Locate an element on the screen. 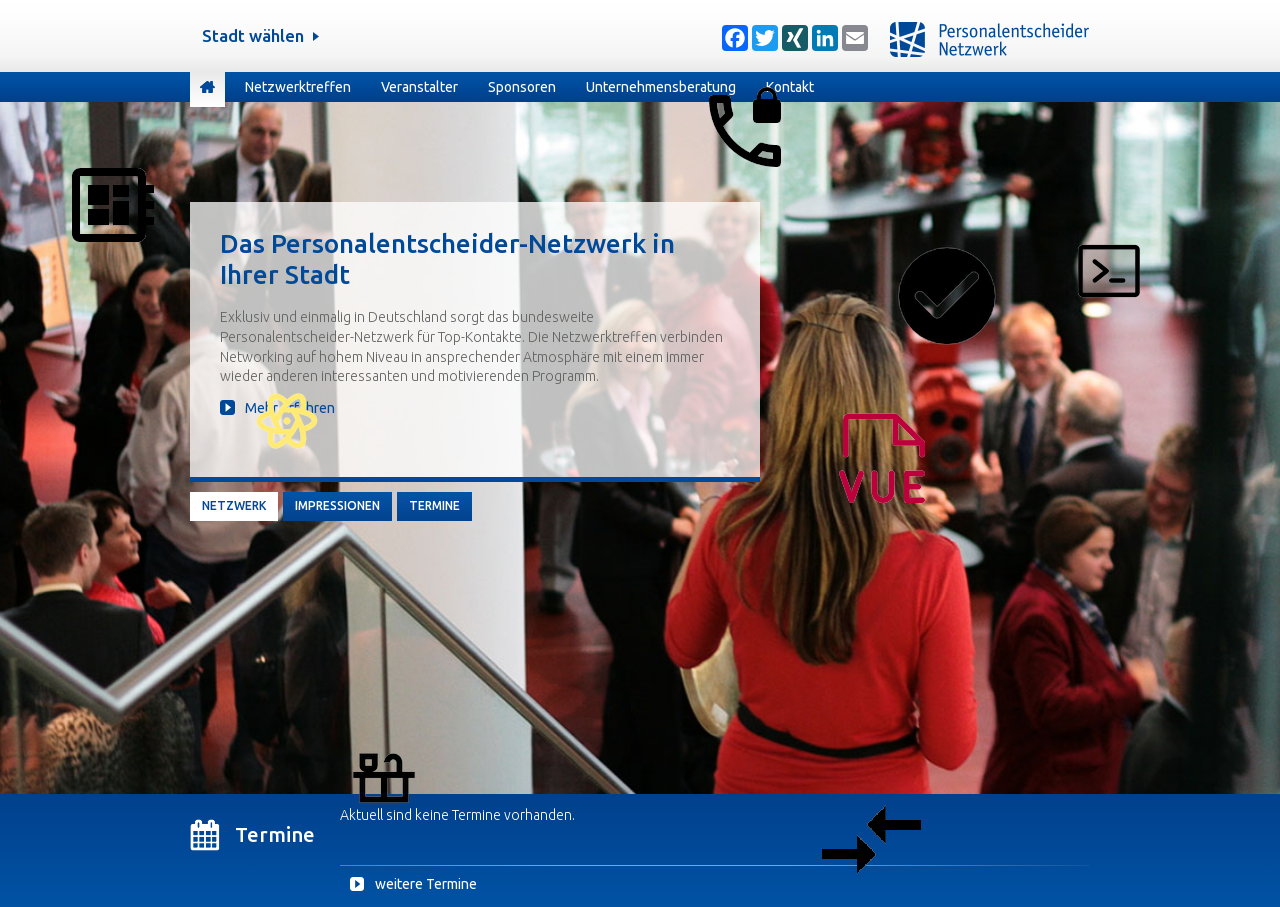 Image resolution: width=1280 pixels, height=907 pixels. indicates phone or call features are locked is located at coordinates (745, 131).